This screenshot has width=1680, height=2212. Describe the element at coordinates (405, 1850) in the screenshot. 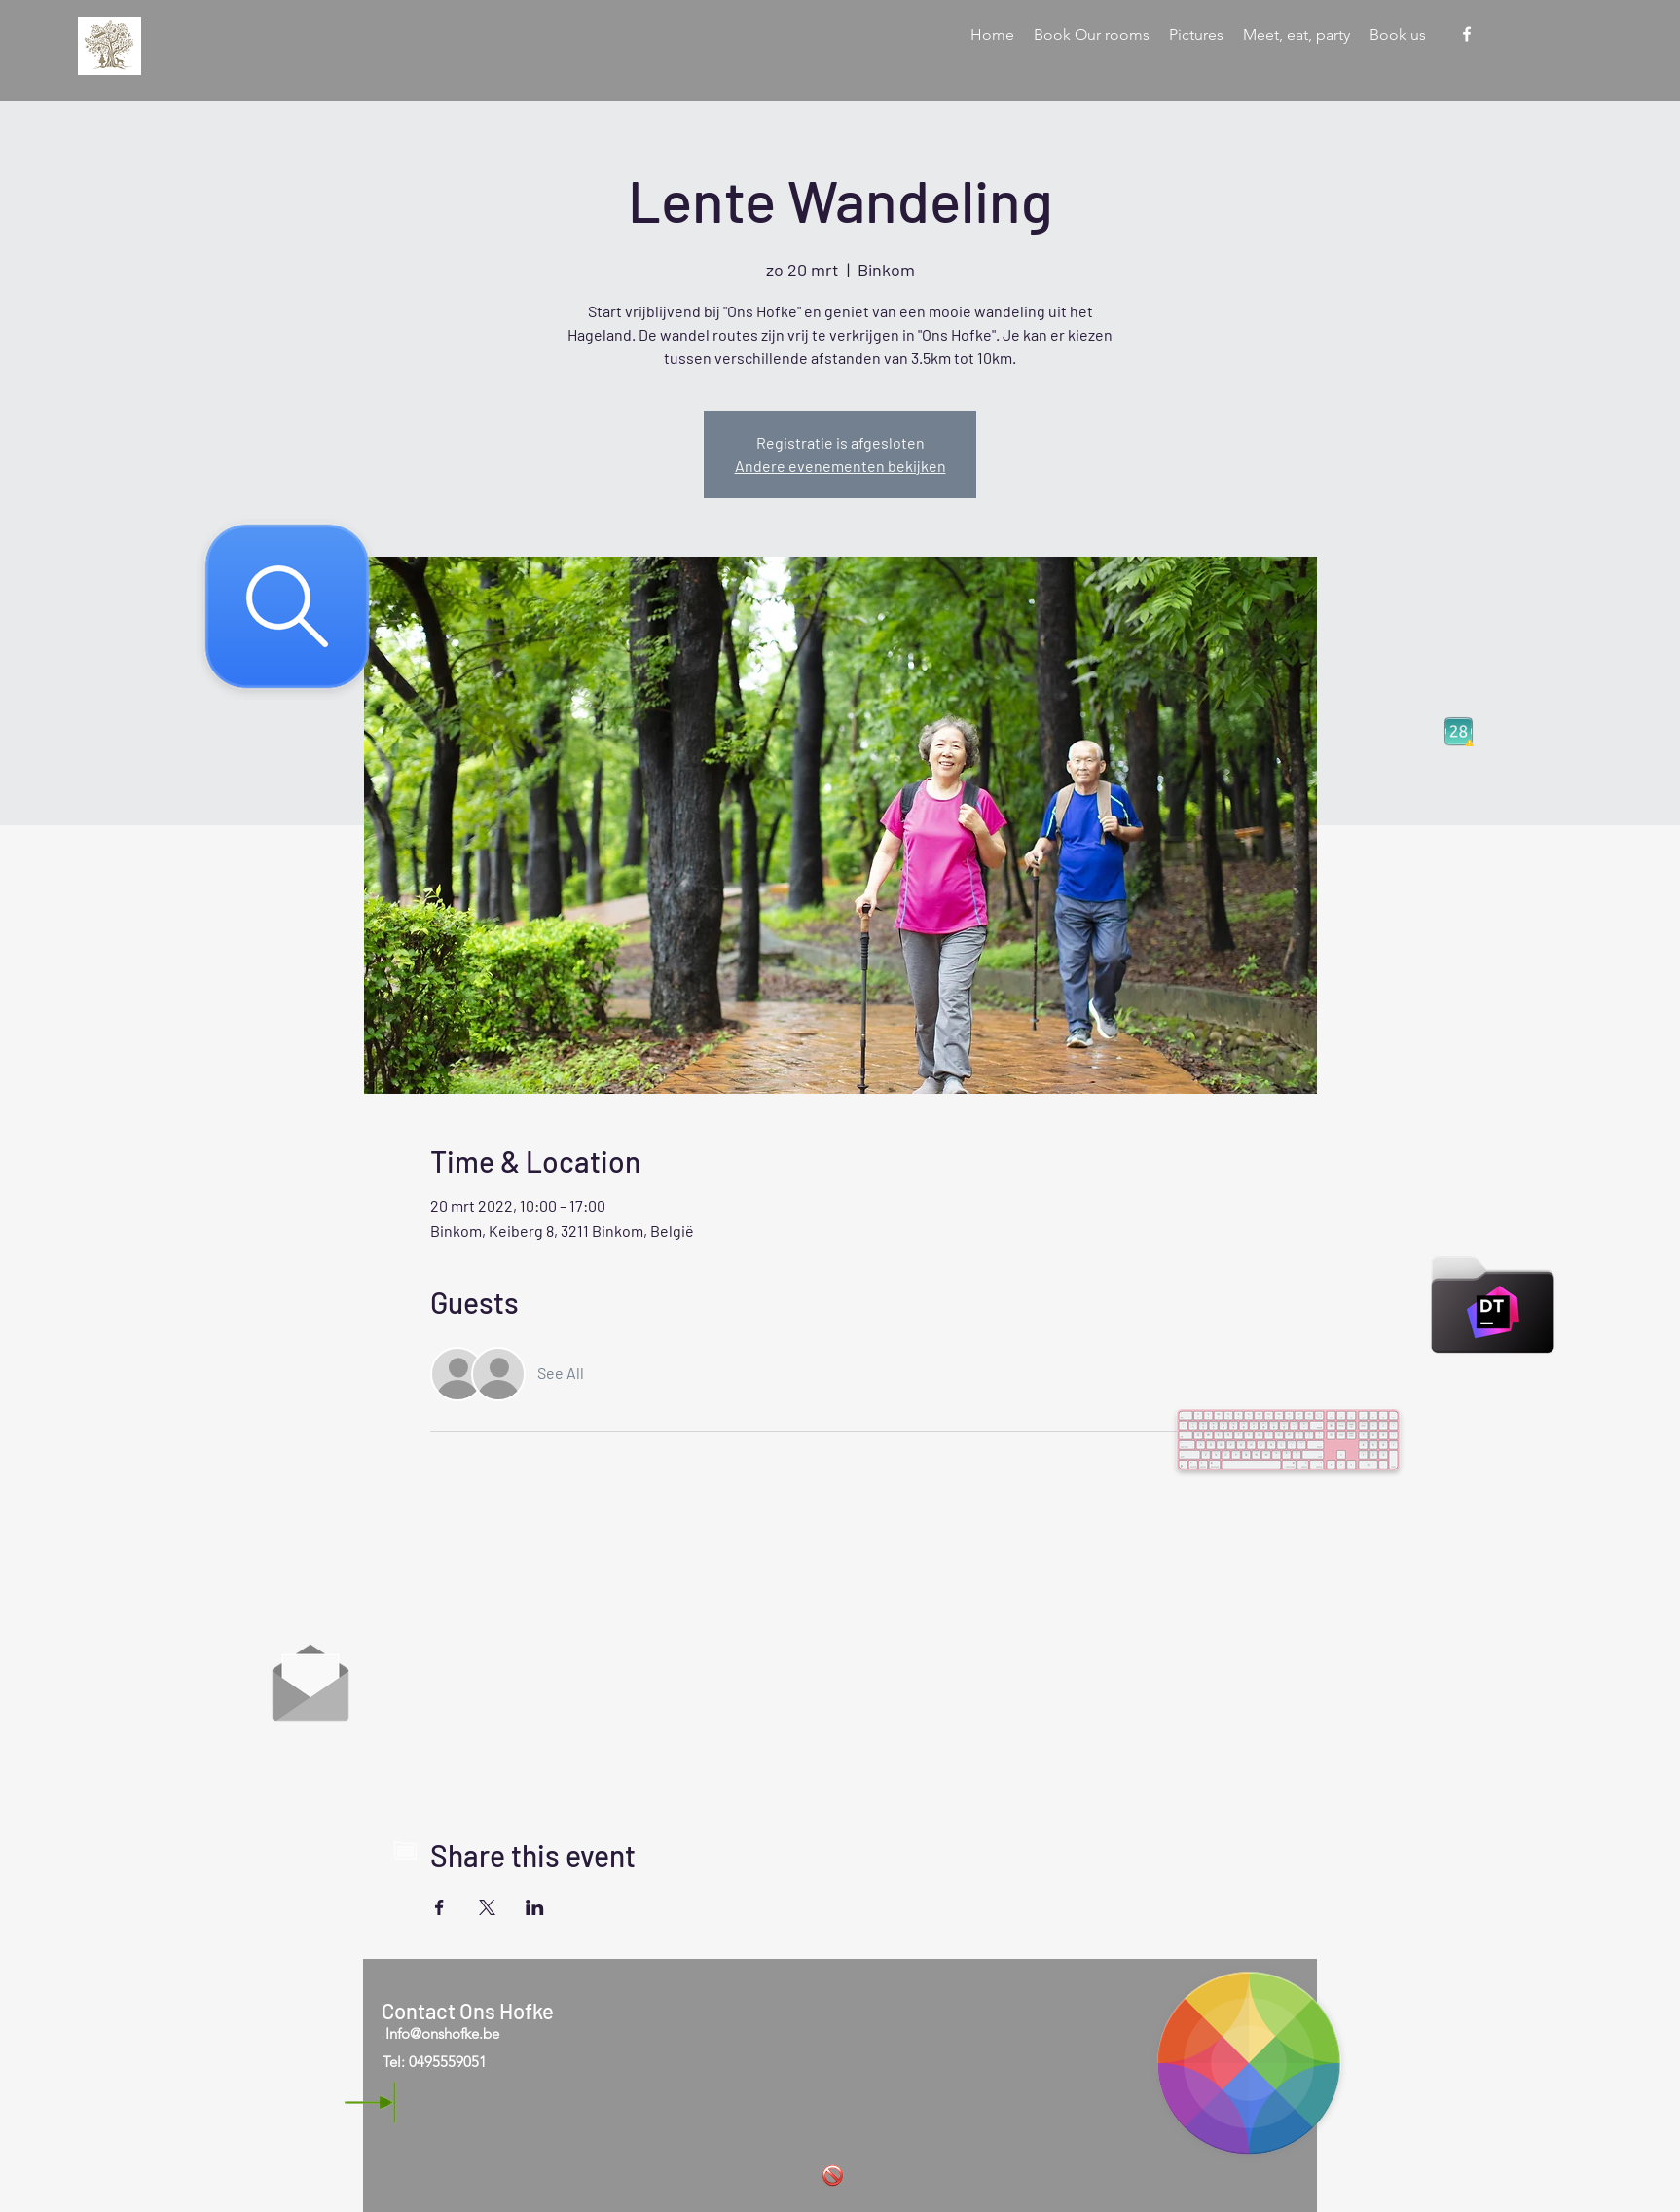

I see `access your media library folder` at that location.